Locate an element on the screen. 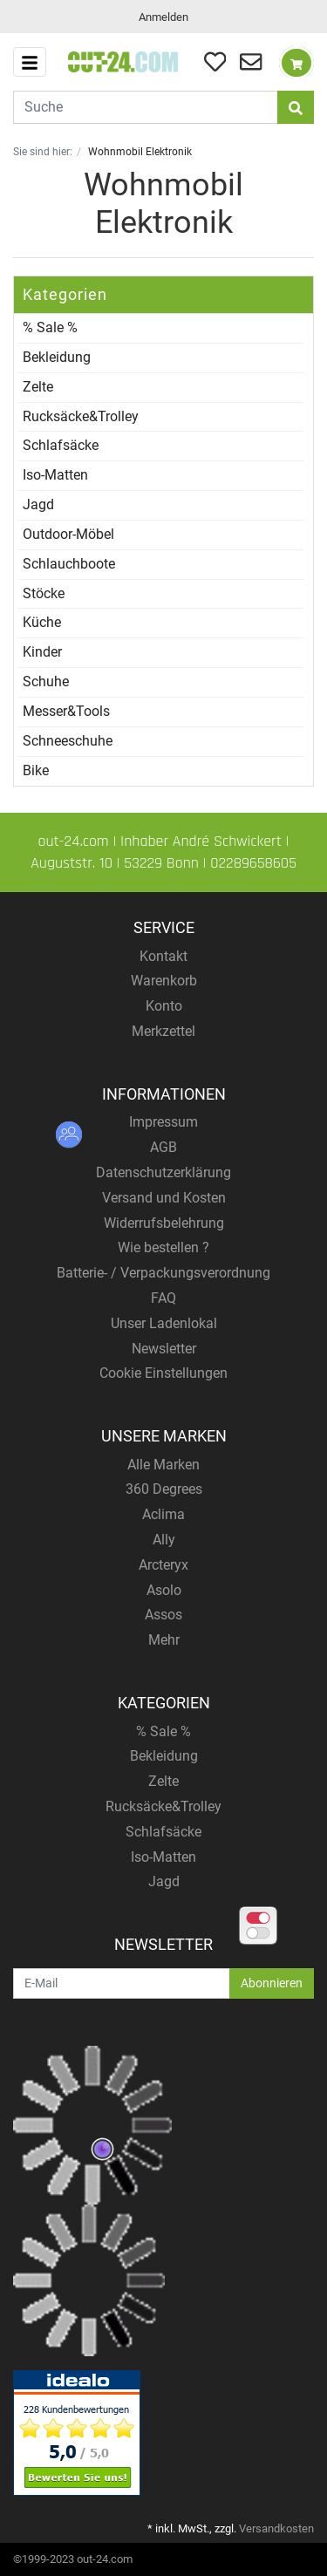 This screenshot has width=327, height=2576. open desktop preferences or settings is located at coordinates (258, 1925).